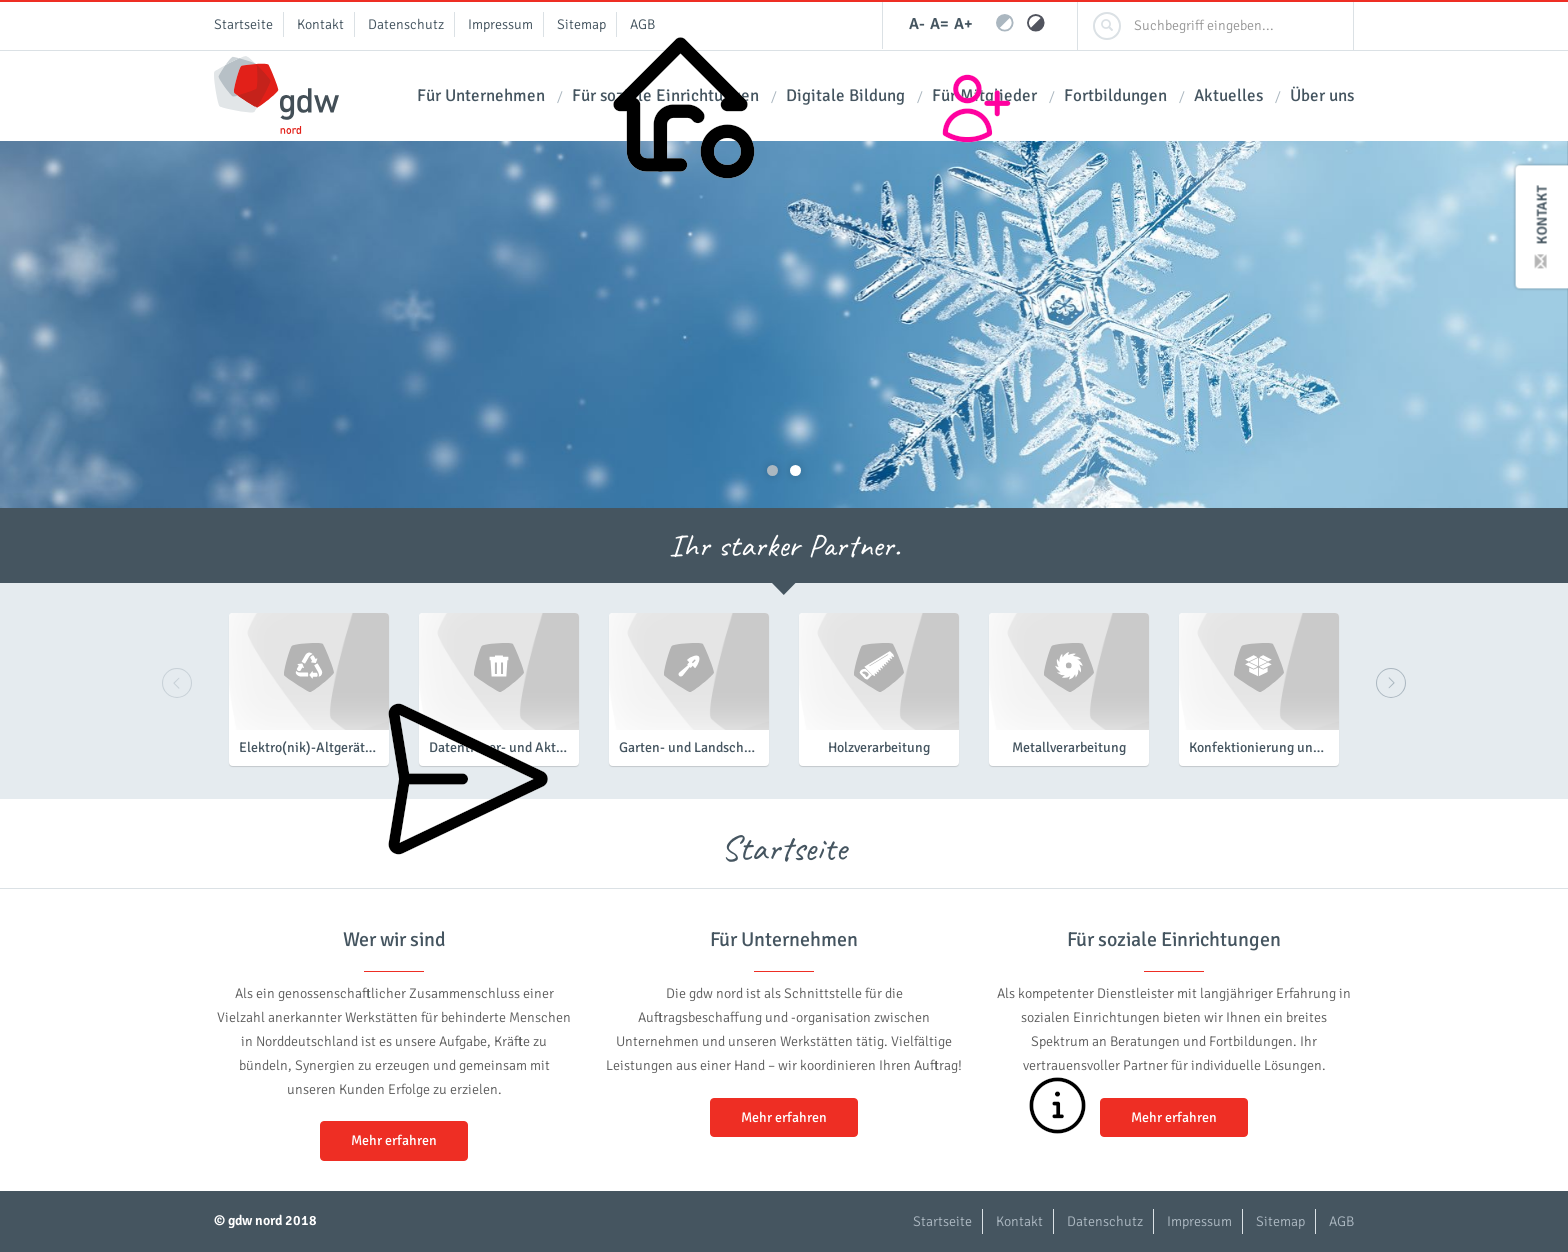 Image resolution: width=1568 pixels, height=1252 pixels. Describe the element at coordinates (680, 104) in the screenshot. I see `home location with active status indicator` at that location.